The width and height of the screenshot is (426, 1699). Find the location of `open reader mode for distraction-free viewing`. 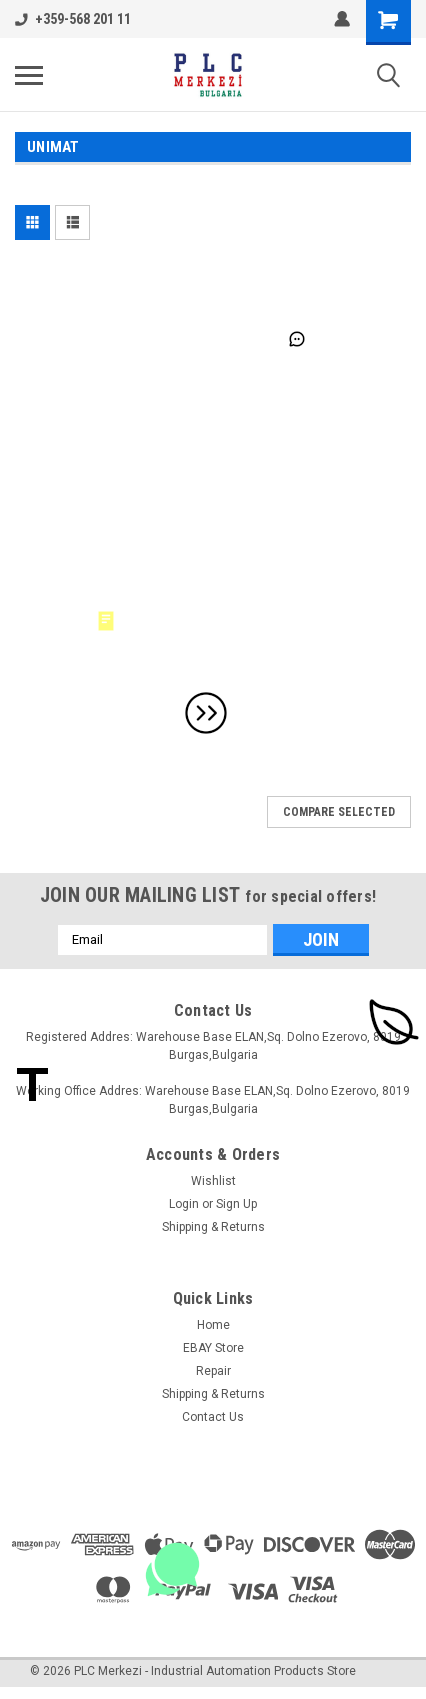

open reader mode for distraction-free viewing is located at coordinates (106, 621).